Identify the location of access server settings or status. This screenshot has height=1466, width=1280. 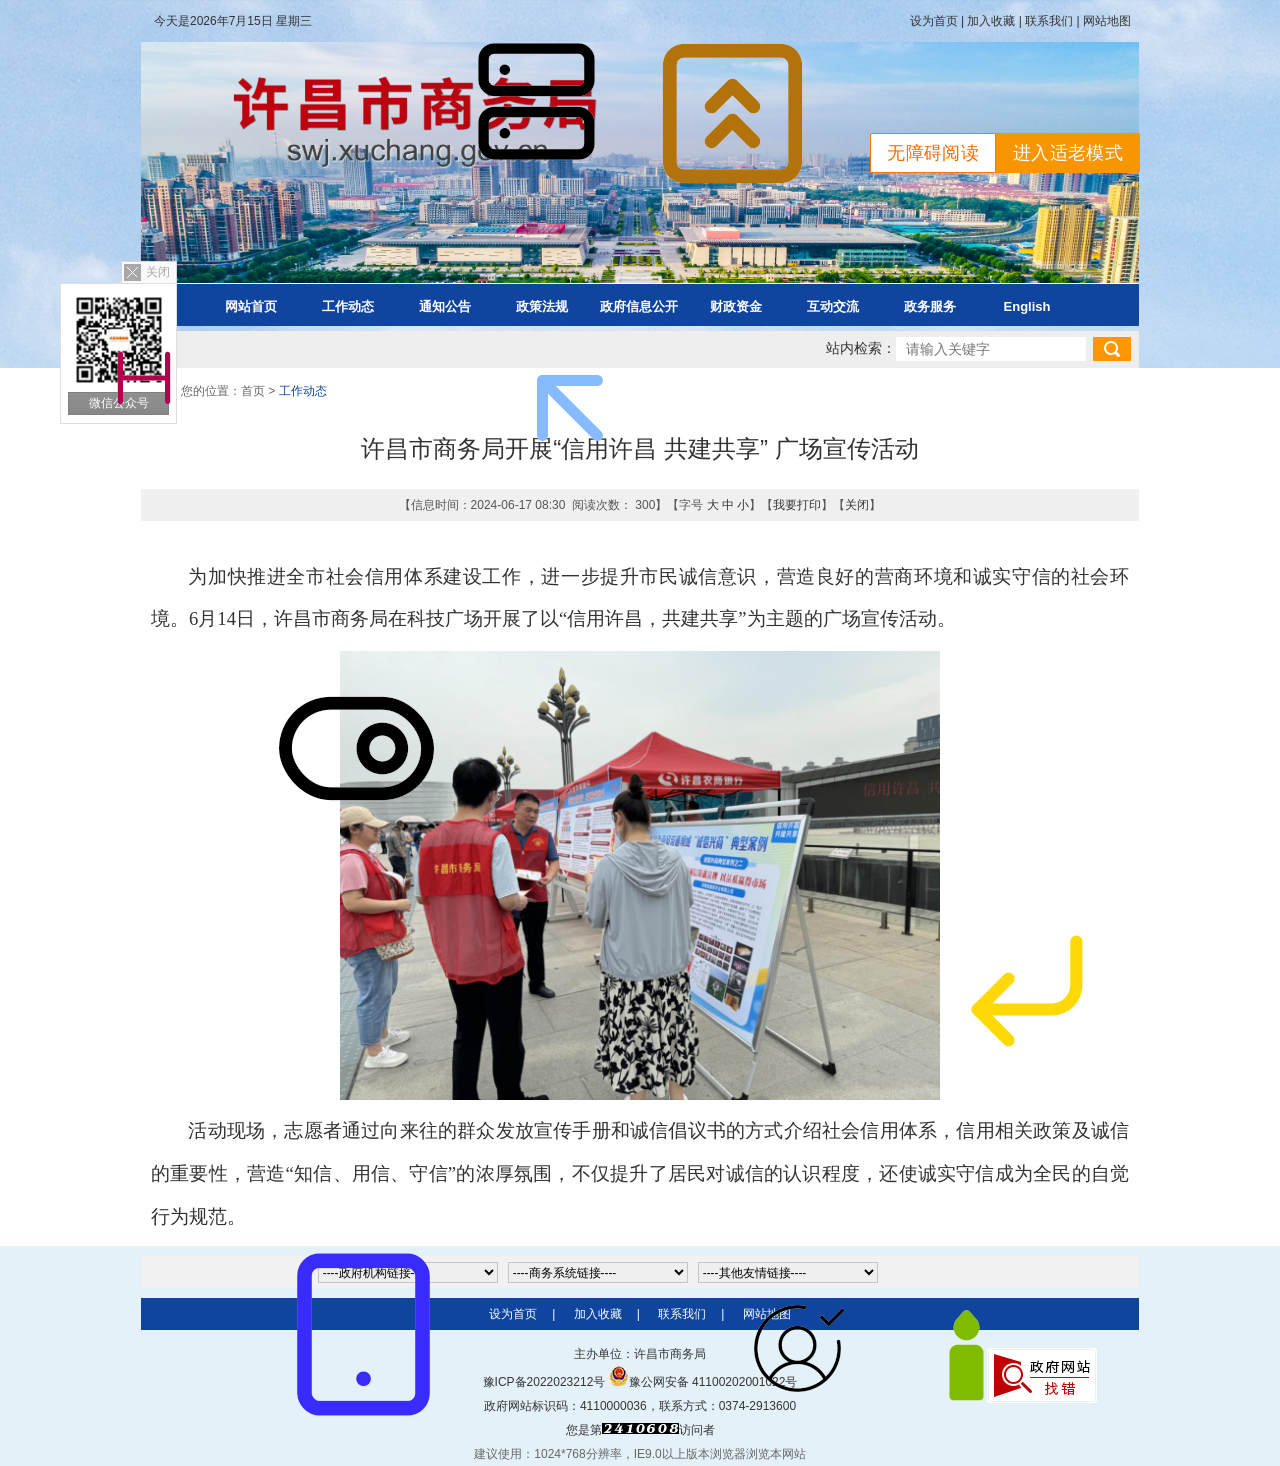
(536, 101).